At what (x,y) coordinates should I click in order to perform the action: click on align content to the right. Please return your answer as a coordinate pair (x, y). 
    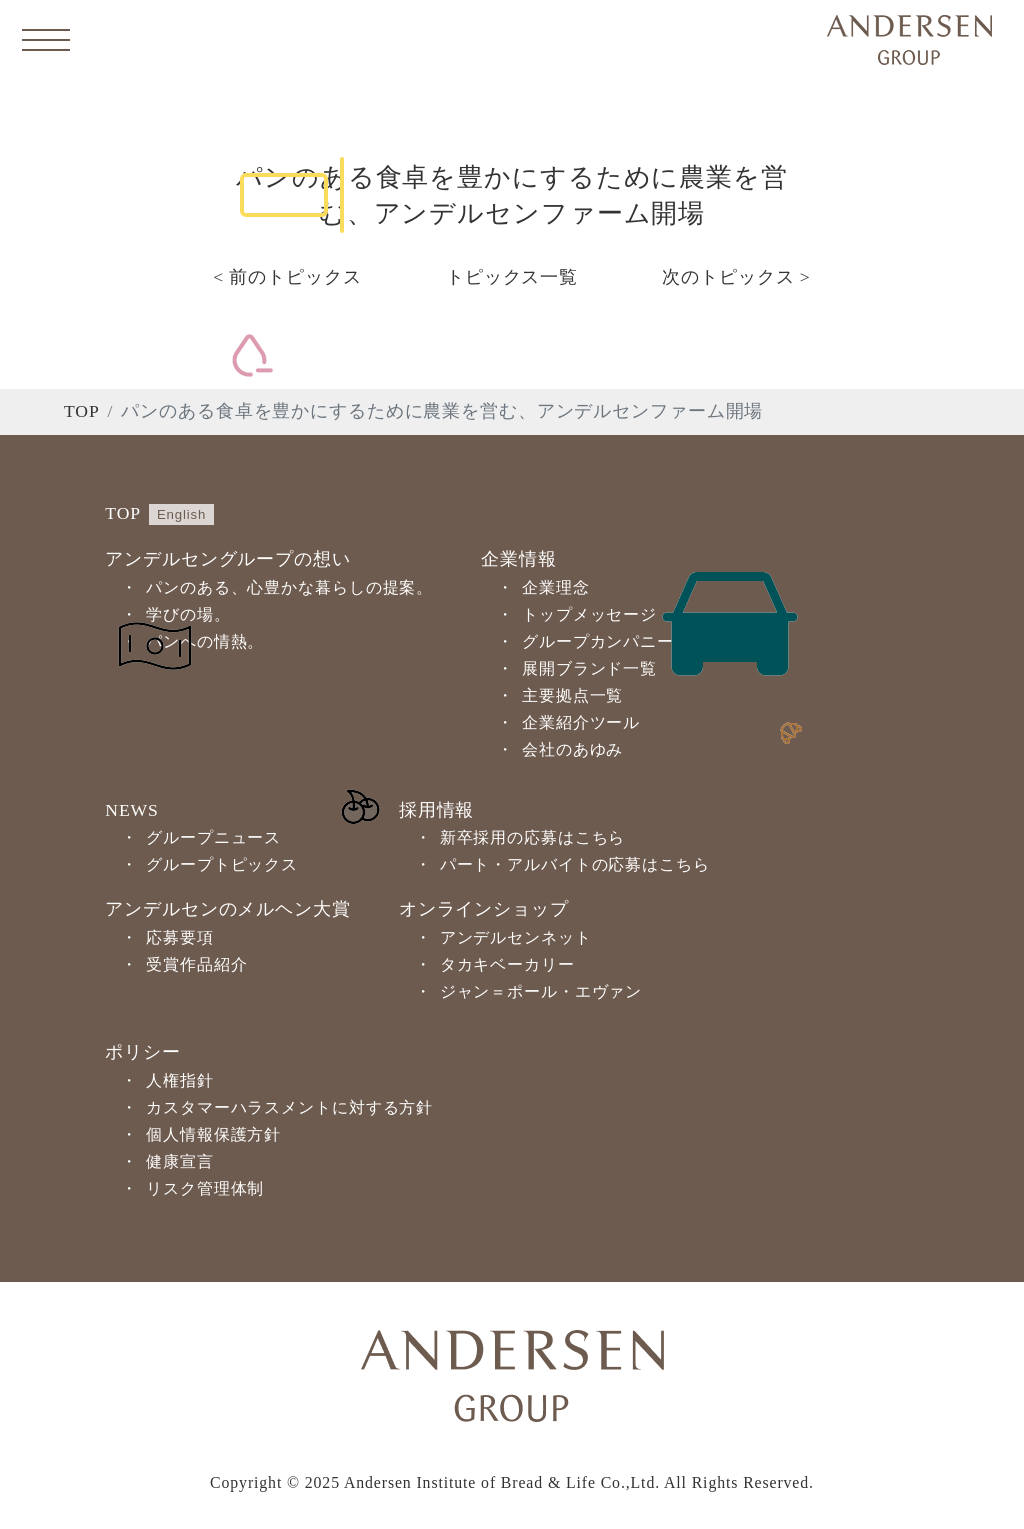
    Looking at the image, I should click on (294, 195).